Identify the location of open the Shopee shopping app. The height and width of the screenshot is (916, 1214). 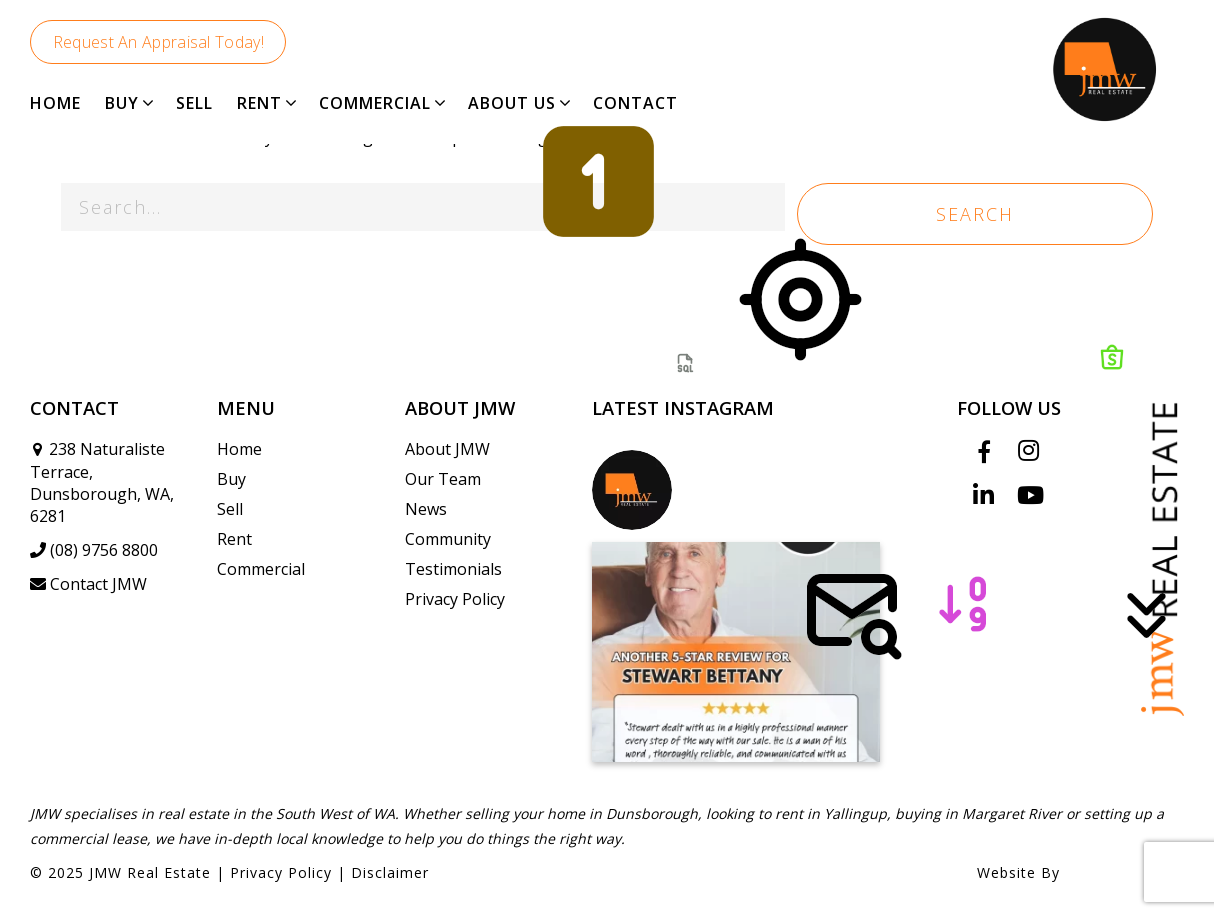
(1112, 357).